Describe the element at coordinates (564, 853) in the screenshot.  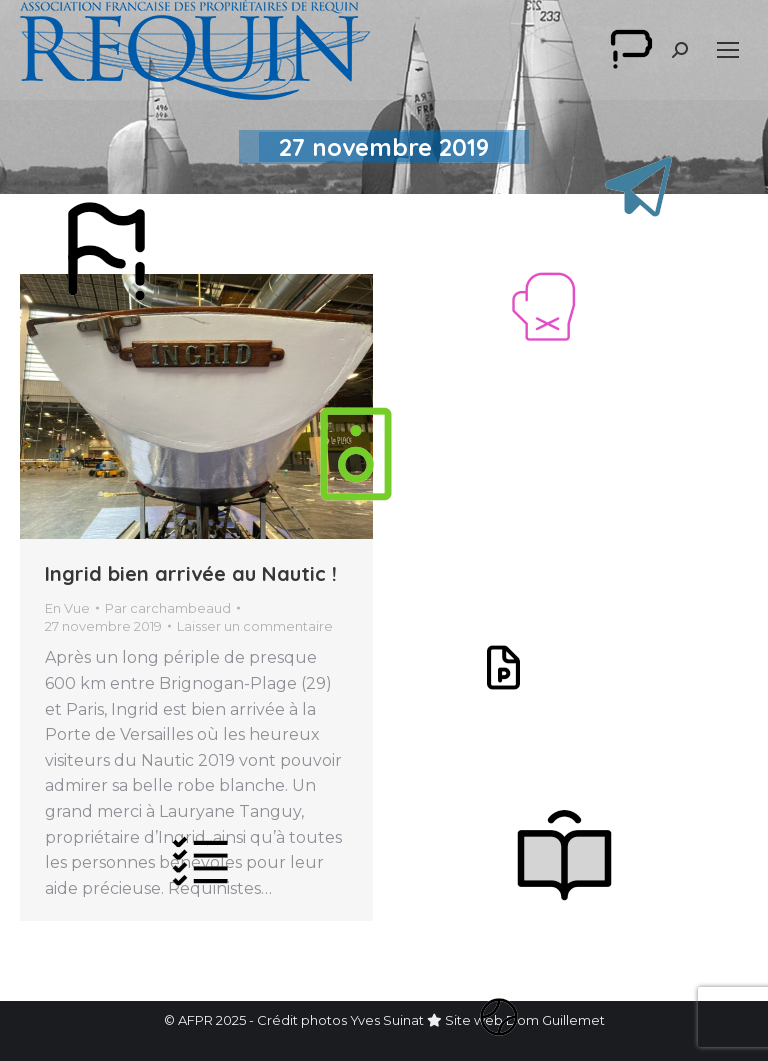
I see `view user profile or account details` at that location.